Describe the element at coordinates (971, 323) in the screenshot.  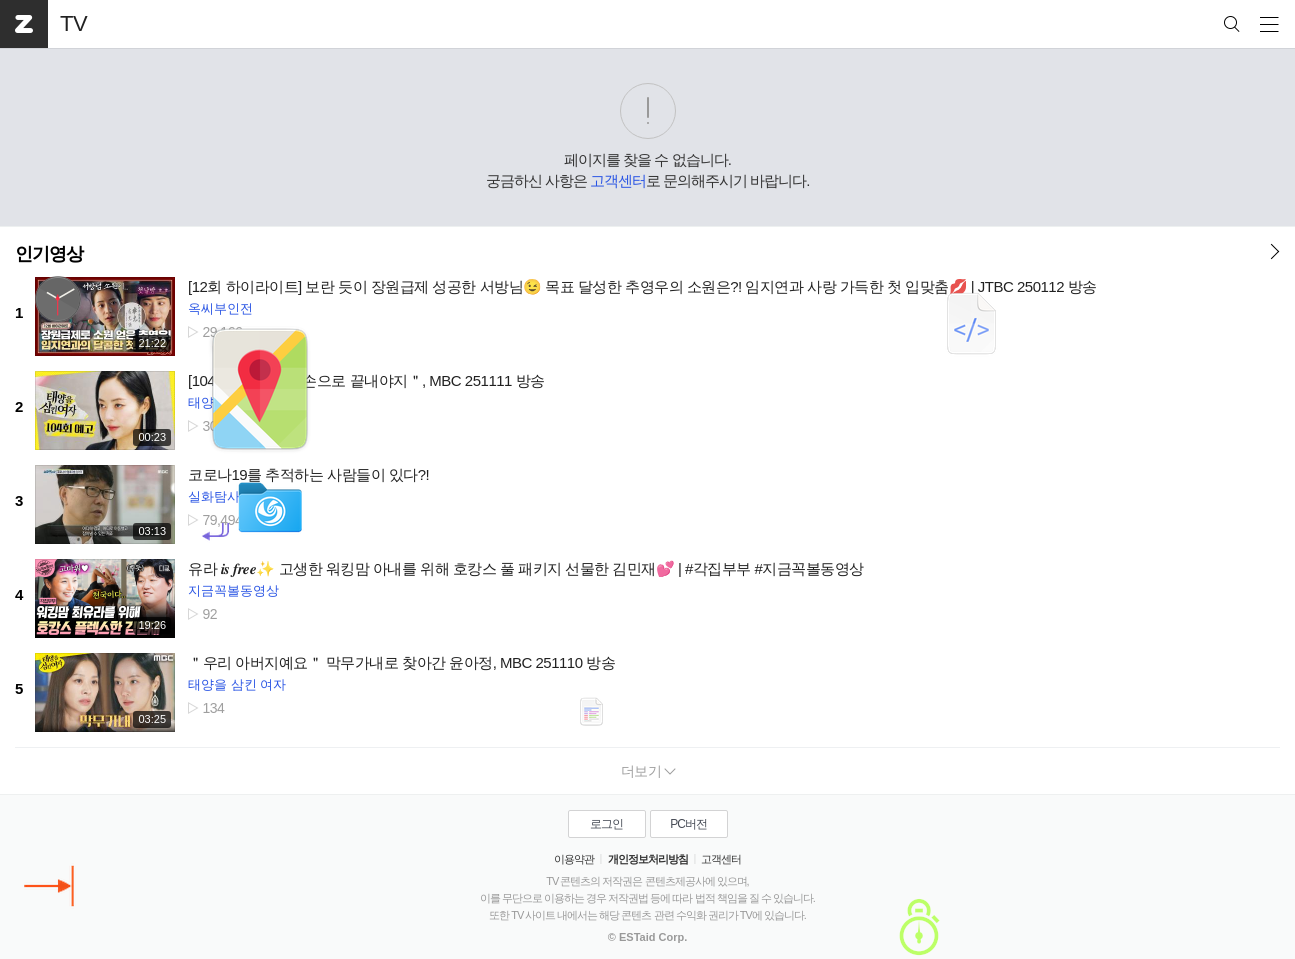
I see `indicates an HTML or web page file` at that location.